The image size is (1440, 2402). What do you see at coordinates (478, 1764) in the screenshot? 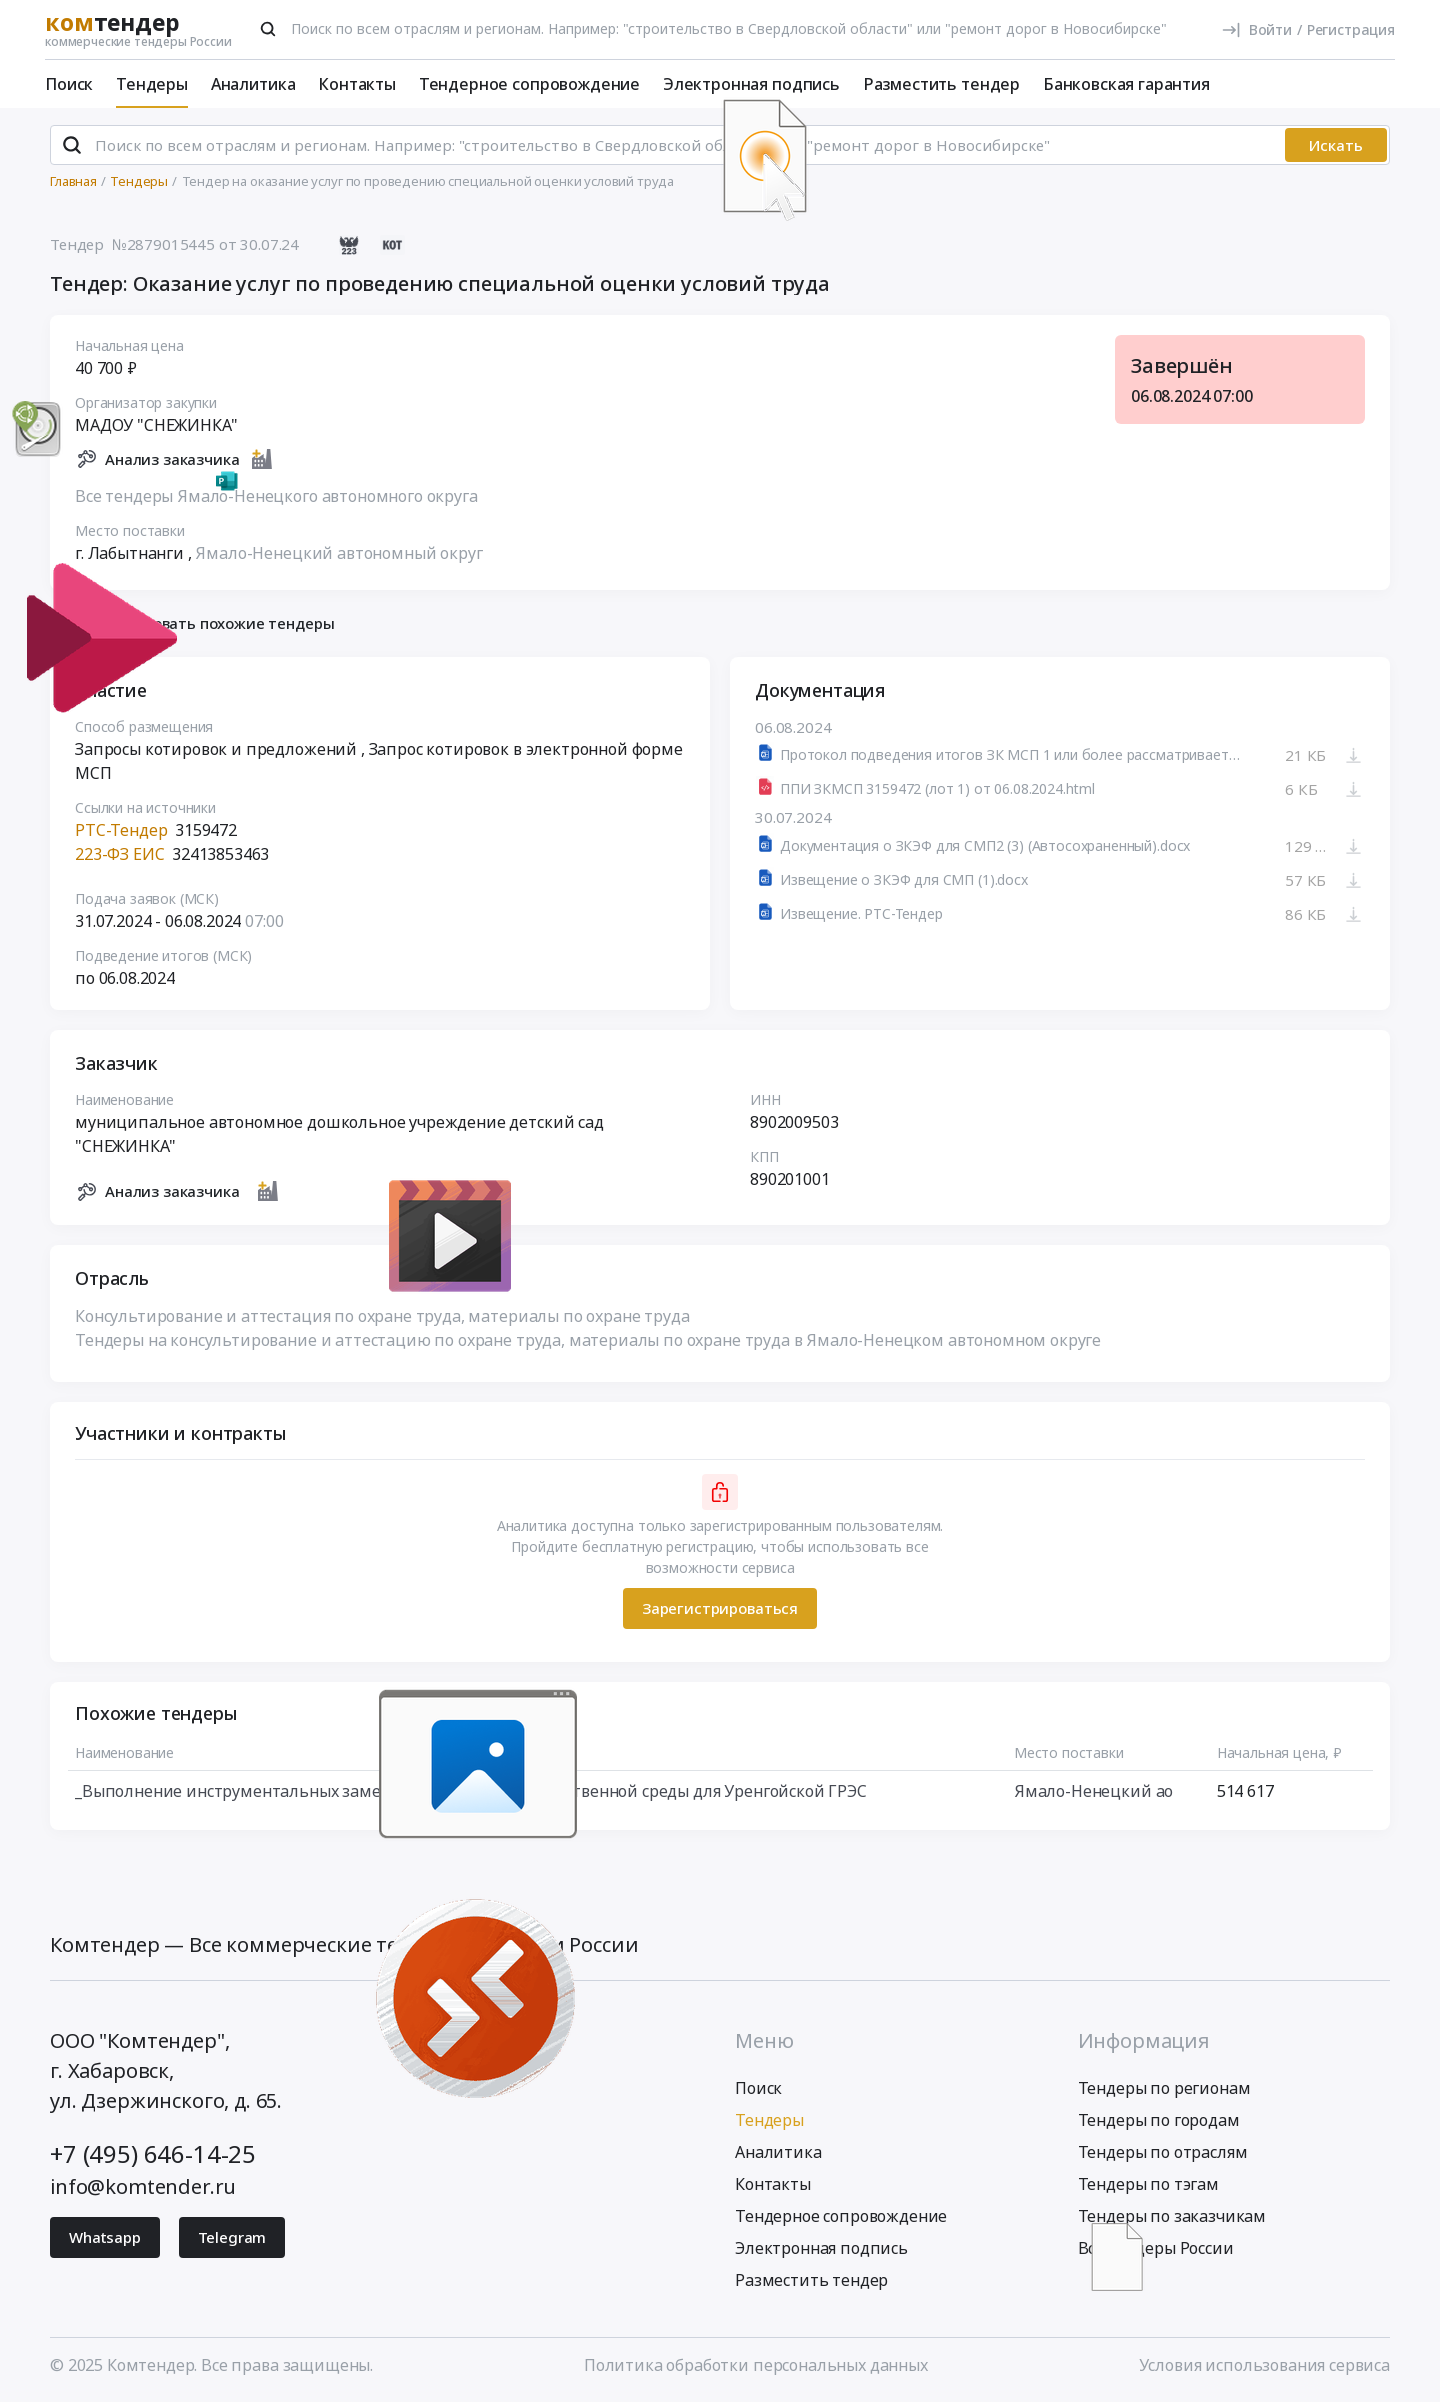
I see `open photos app` at bounding box center [478, 1764].